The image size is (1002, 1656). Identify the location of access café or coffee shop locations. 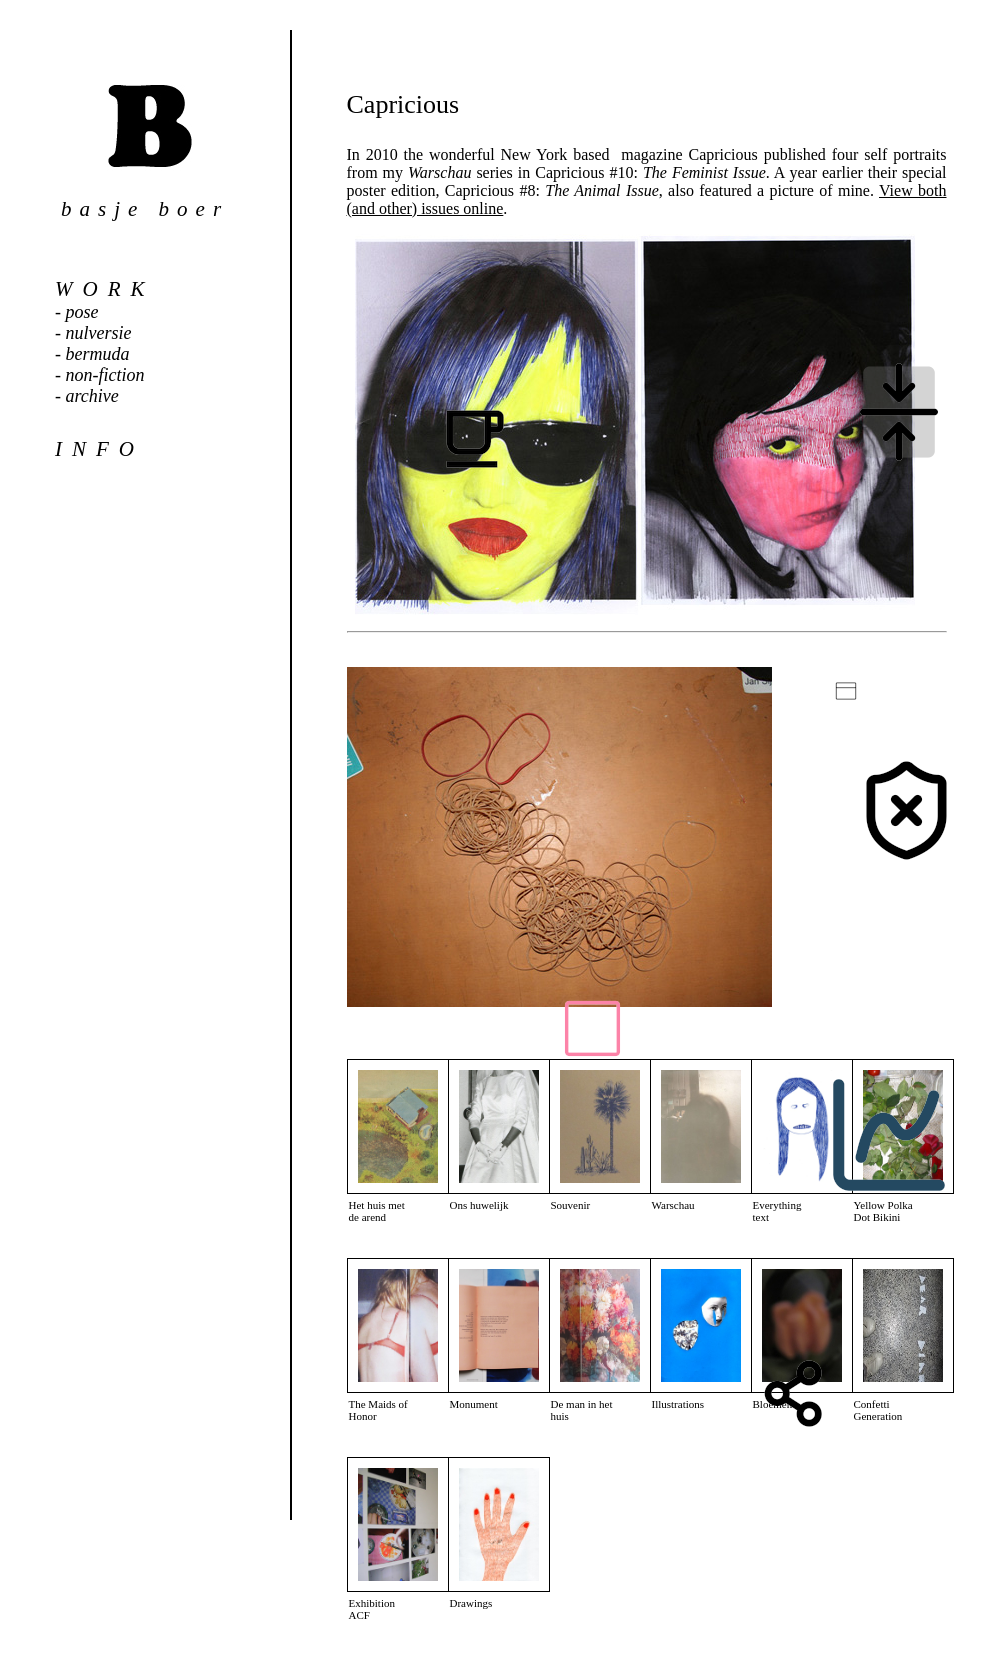
(472, 439).